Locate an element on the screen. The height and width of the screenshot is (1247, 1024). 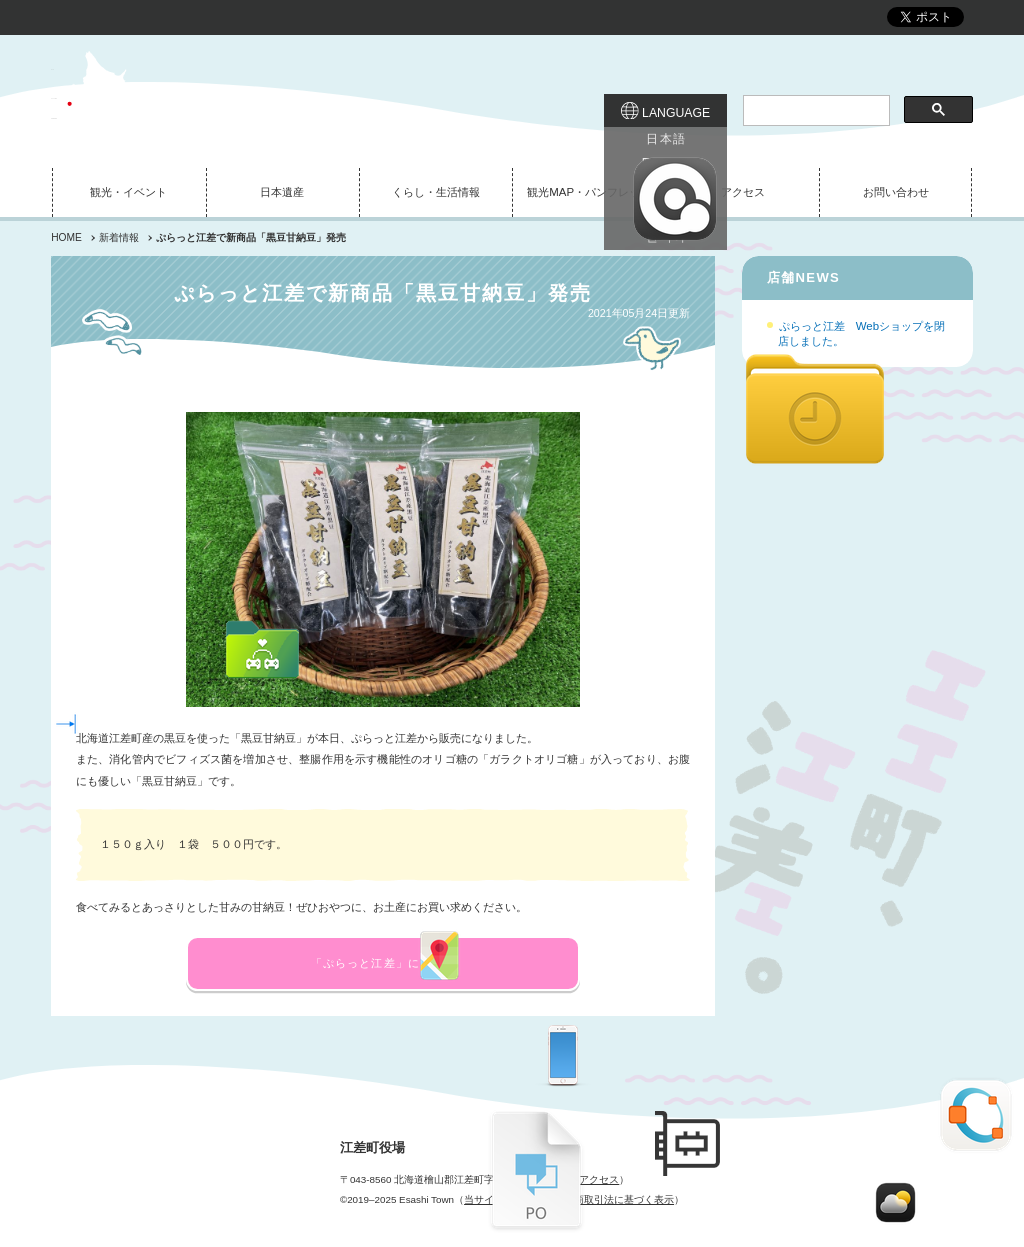
open giada audio sequencer application is located at coordinates (675, 199).